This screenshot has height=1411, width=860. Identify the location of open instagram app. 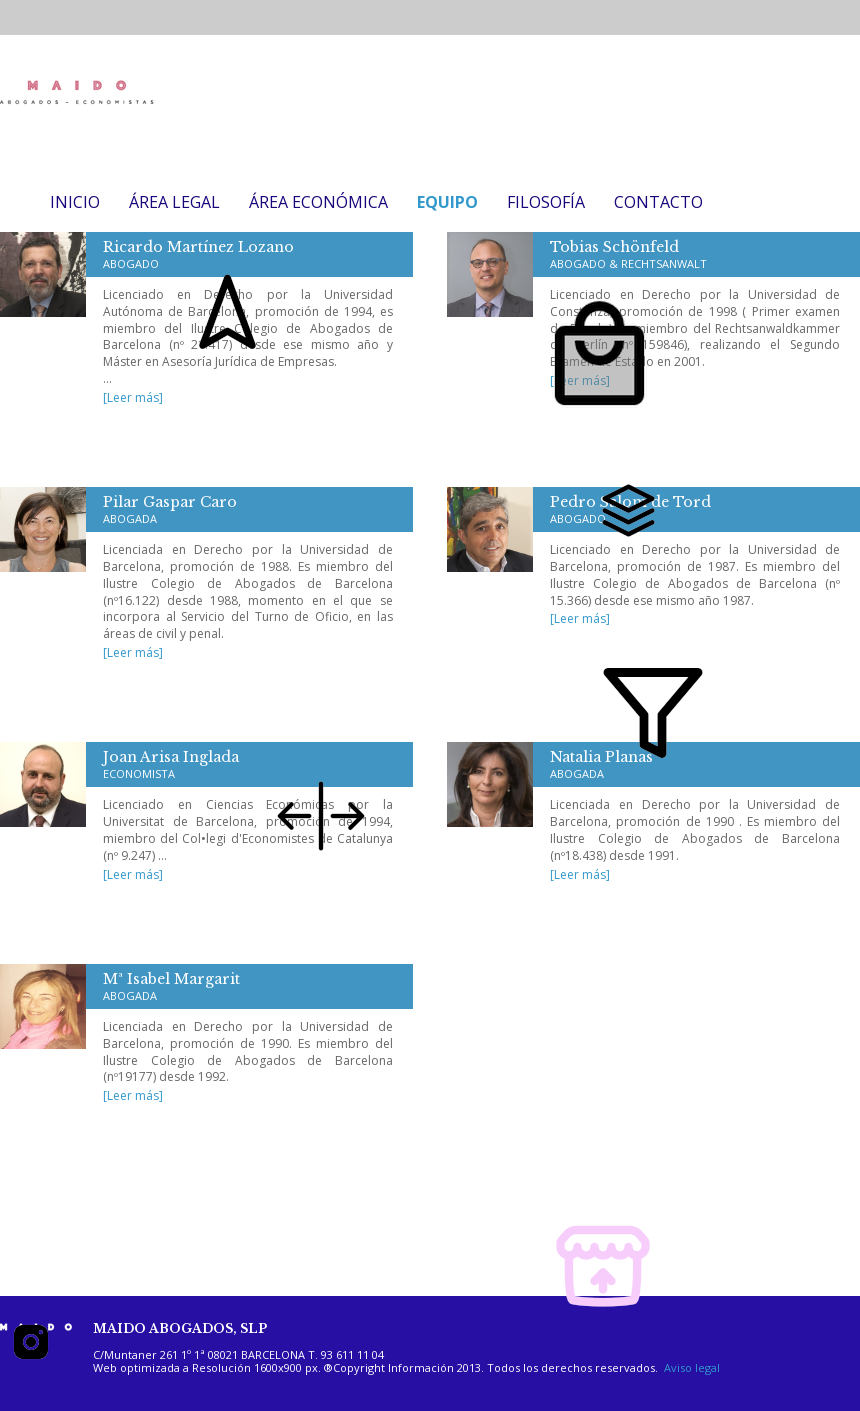
(31, 1342).